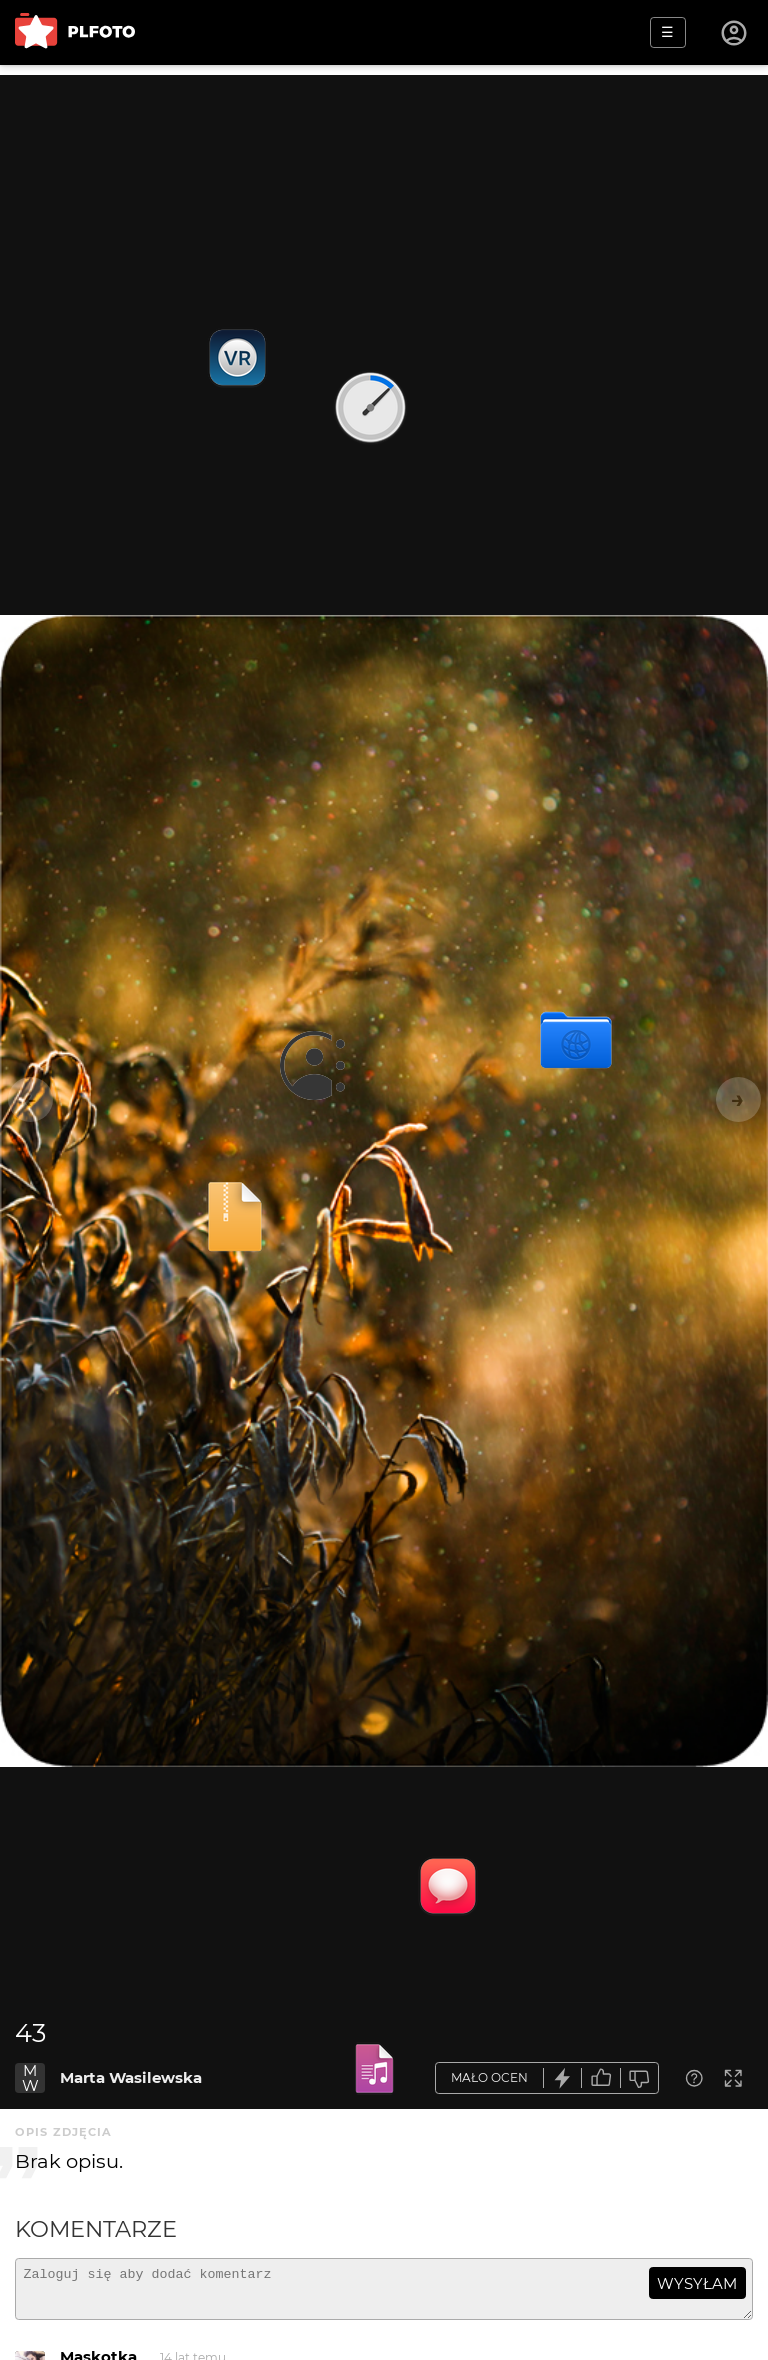 The image size is (768, 2360). I want to click on audio playlist file type indicator, so click(374, 2068).